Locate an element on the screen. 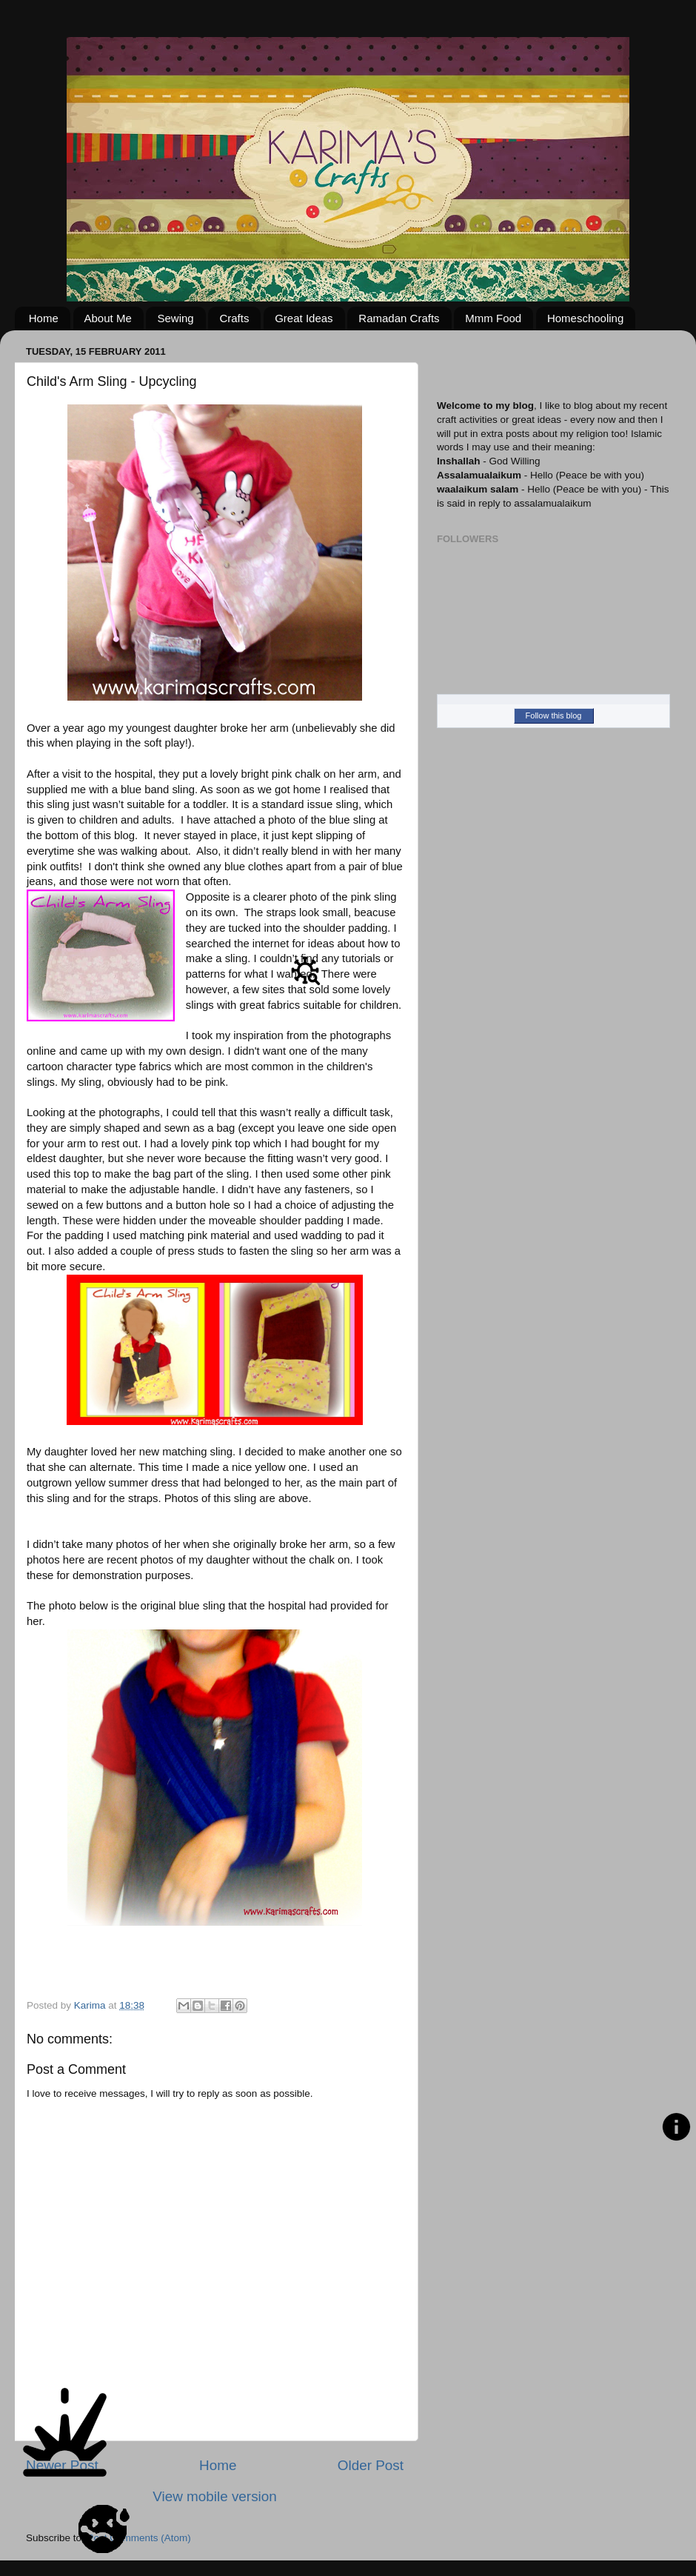 This screenshot has width=696, height=2576. view more information about this item is located at coordinates (676, 2126).